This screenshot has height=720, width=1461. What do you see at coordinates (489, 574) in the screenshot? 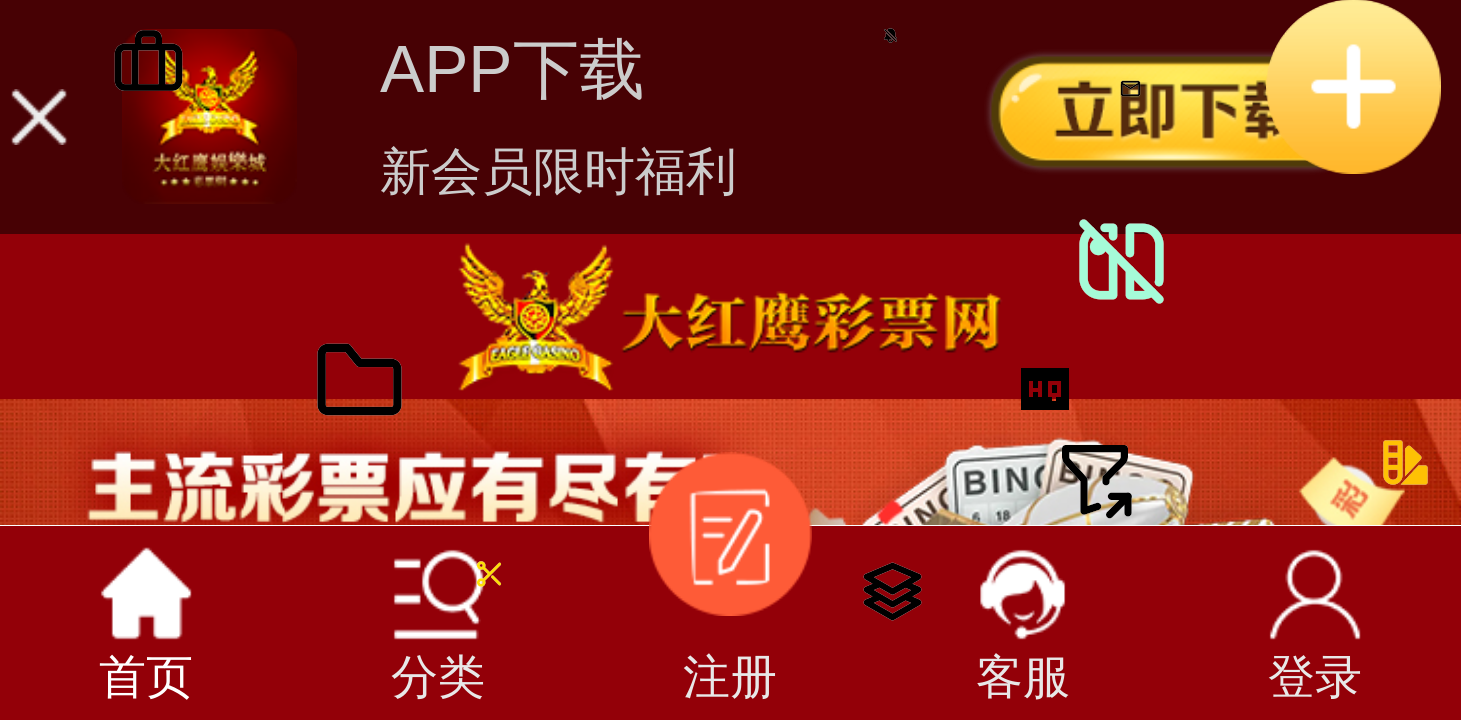
I see `cut selected content` at bounding box center [489, 574].